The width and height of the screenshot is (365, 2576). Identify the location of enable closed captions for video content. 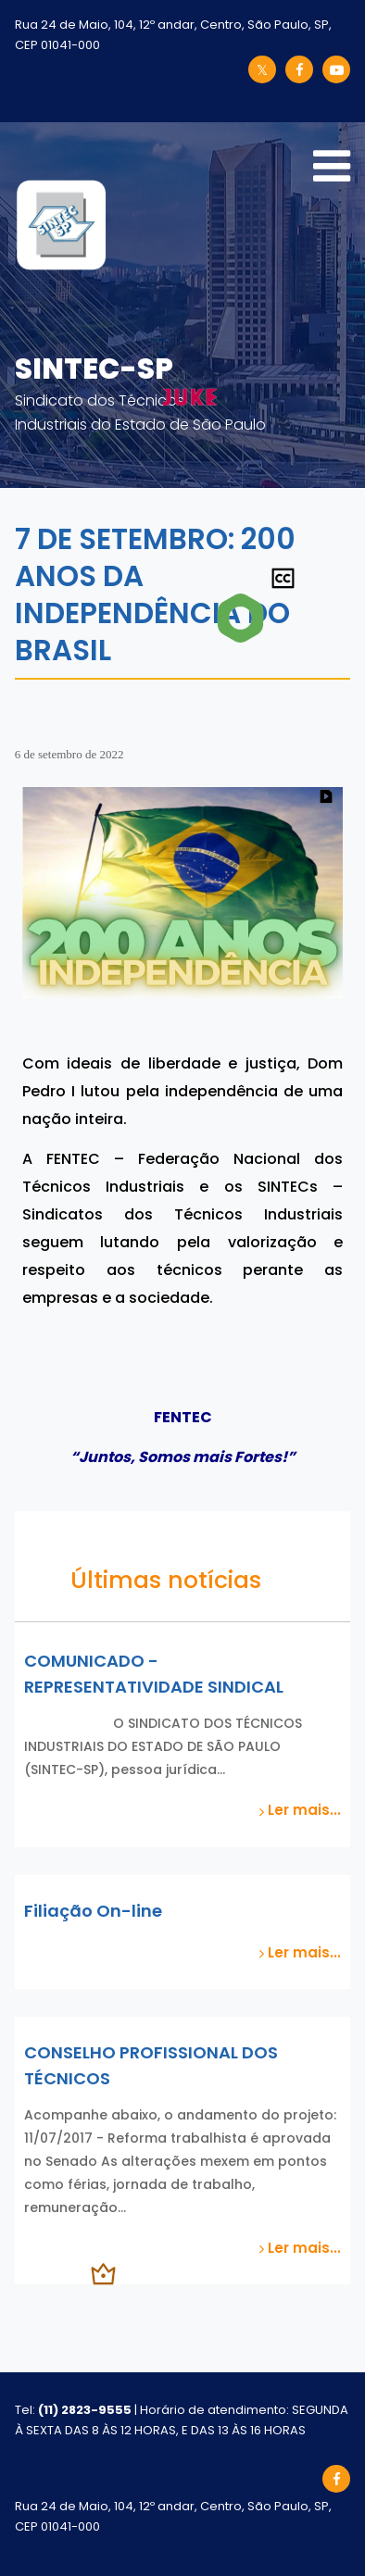
(283, 578).